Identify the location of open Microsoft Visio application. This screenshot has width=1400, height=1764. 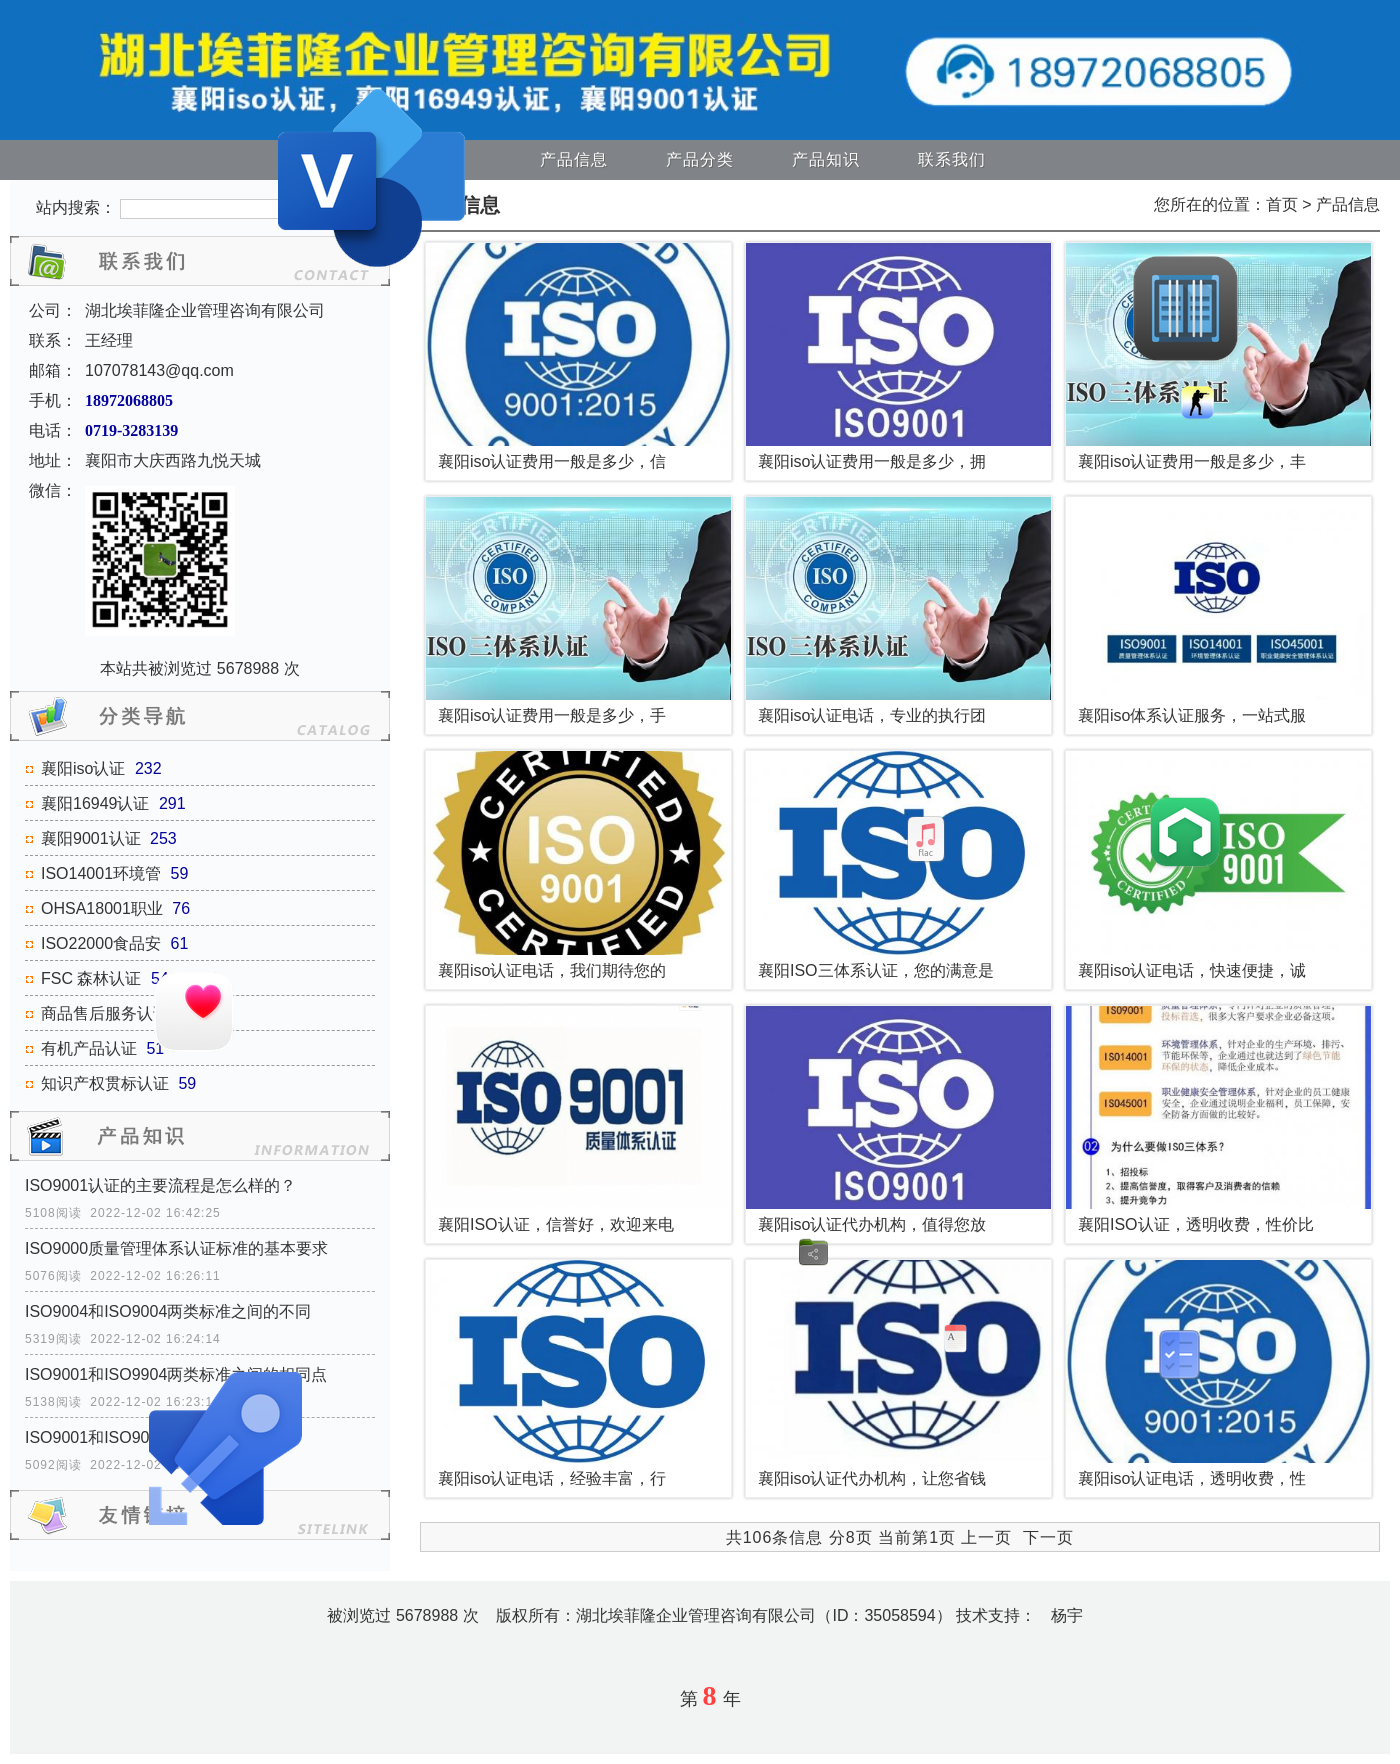
(376, 181).